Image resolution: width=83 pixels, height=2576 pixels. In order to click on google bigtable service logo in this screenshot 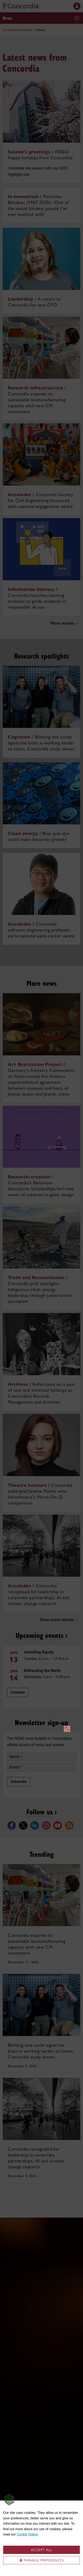, I will do `click(9, 2500)`.